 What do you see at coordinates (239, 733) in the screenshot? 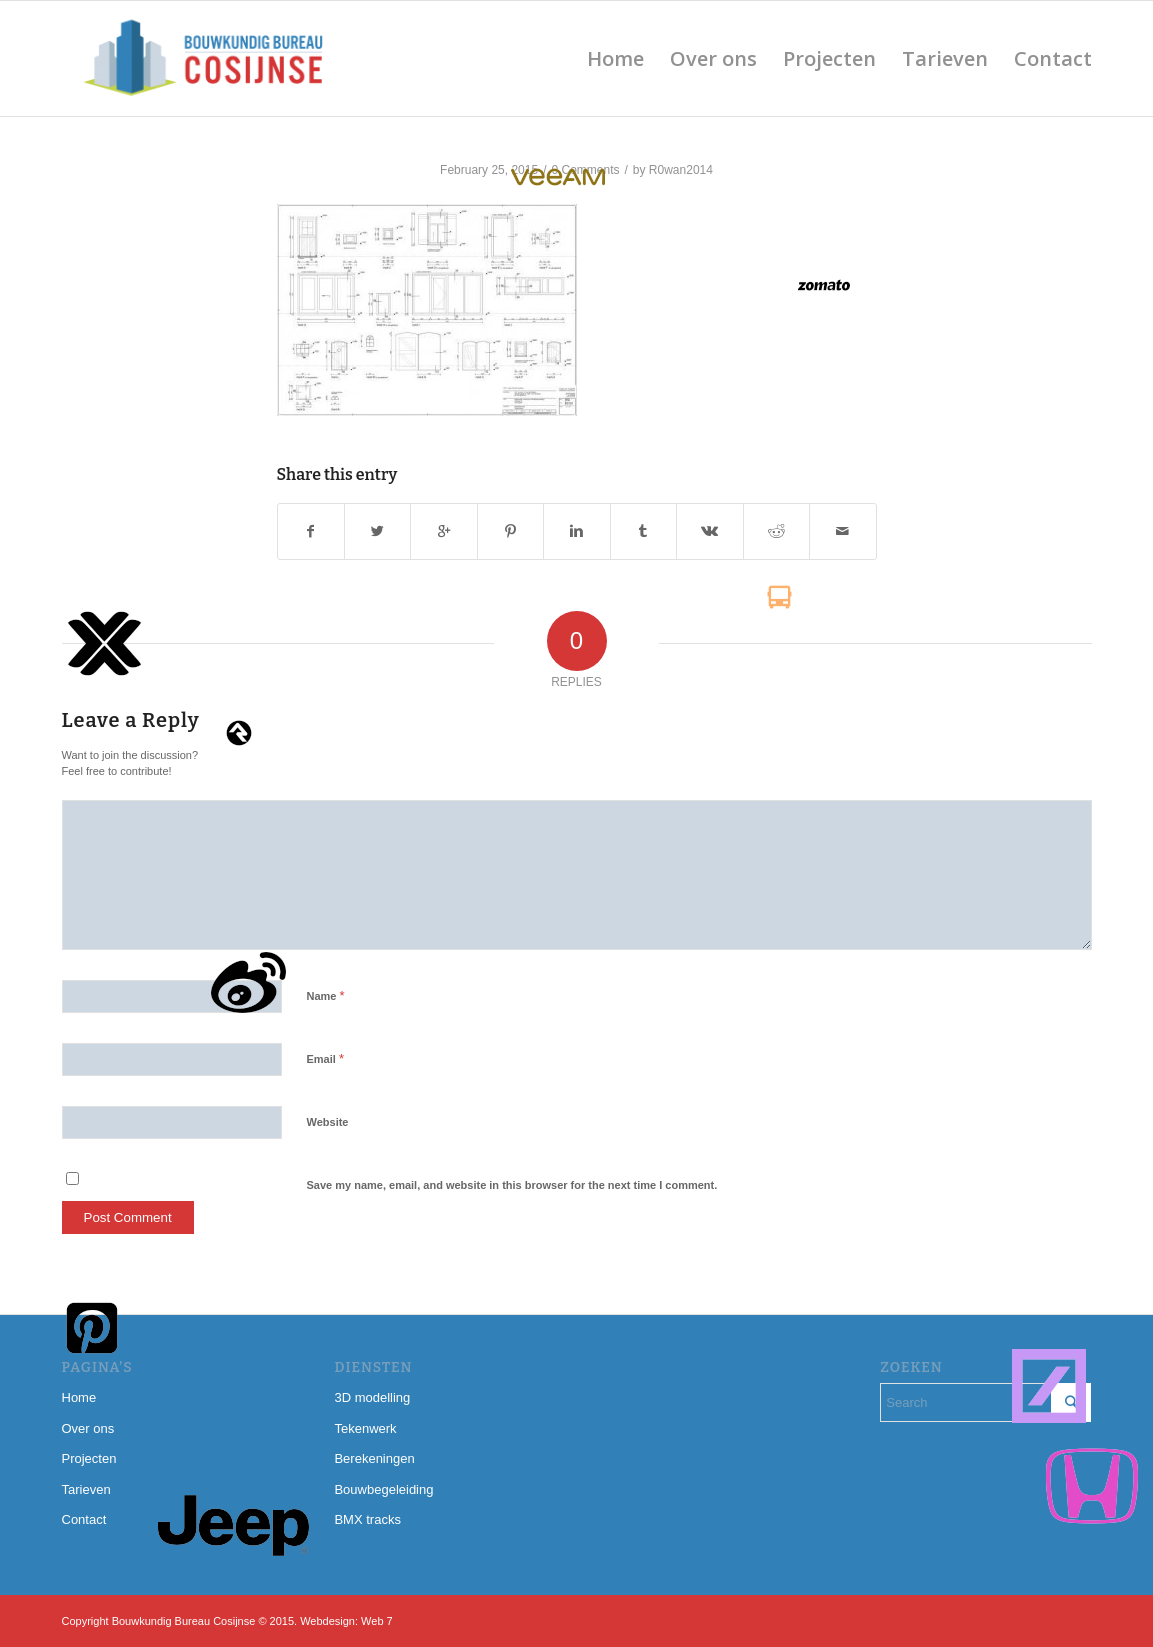
I see `open Rock RMS church management app` at bounding box center [239, 733].